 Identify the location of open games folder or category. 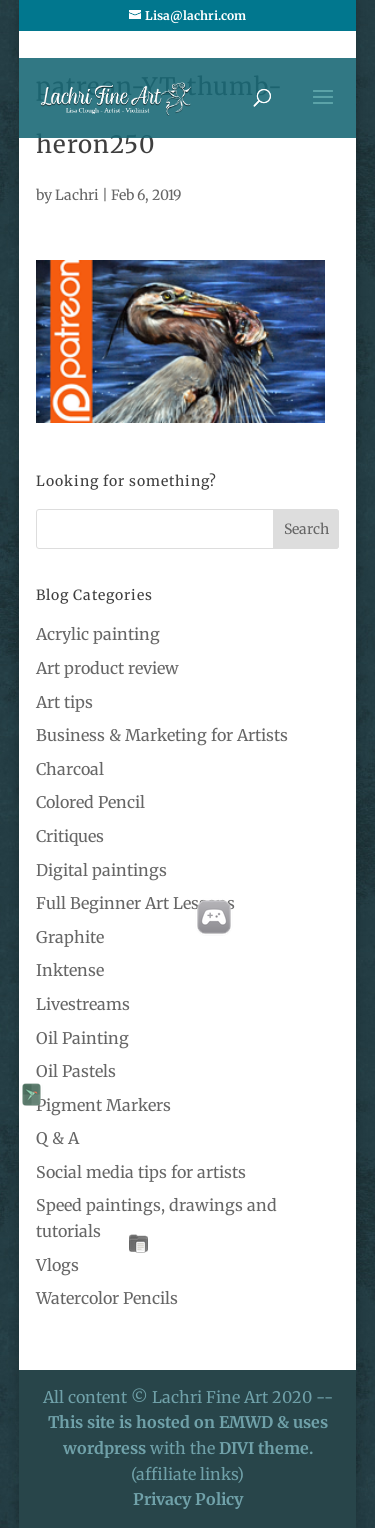
(214, 917).